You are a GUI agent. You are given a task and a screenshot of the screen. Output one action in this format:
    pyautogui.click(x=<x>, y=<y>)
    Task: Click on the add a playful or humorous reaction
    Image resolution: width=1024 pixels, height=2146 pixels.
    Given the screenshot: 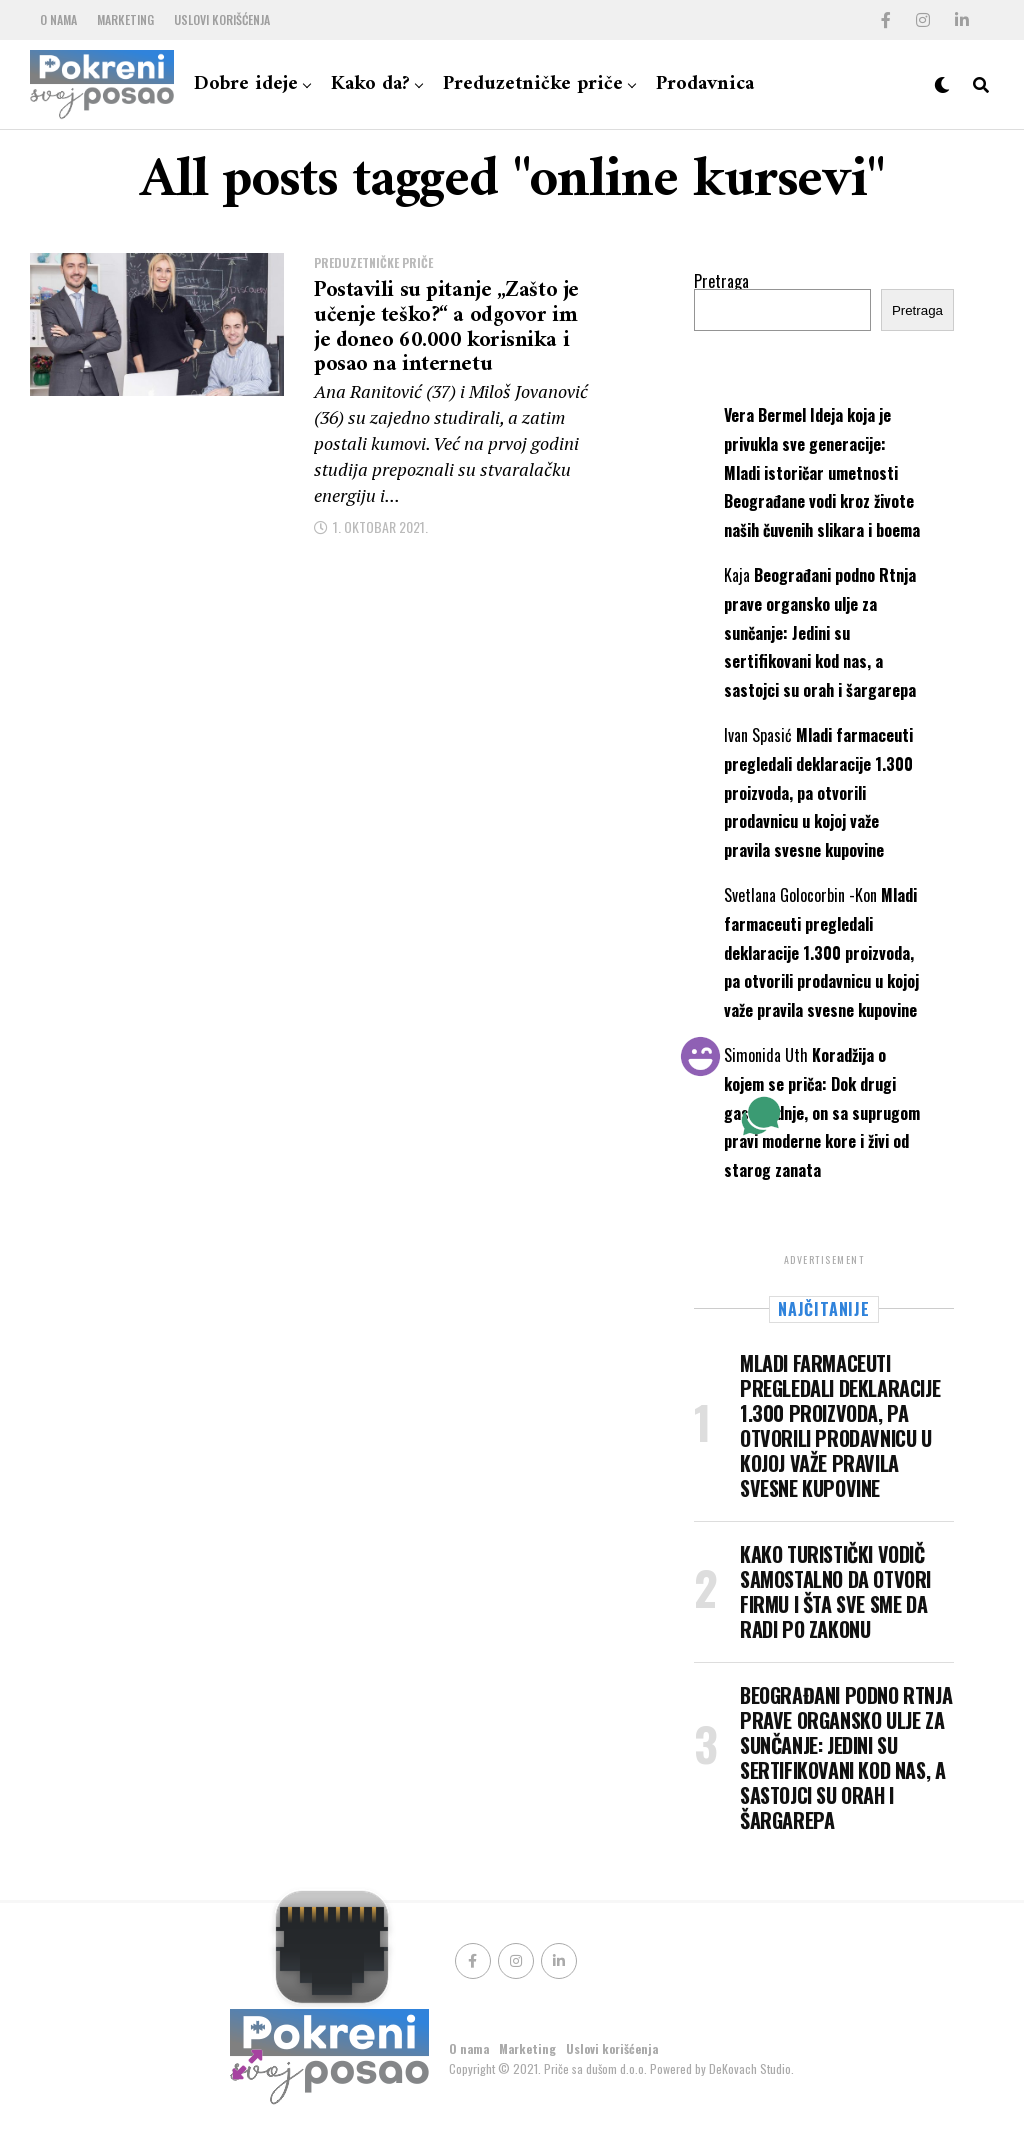 What is the action you would take?
    pyautogui.click(x=700, y=1056)
    